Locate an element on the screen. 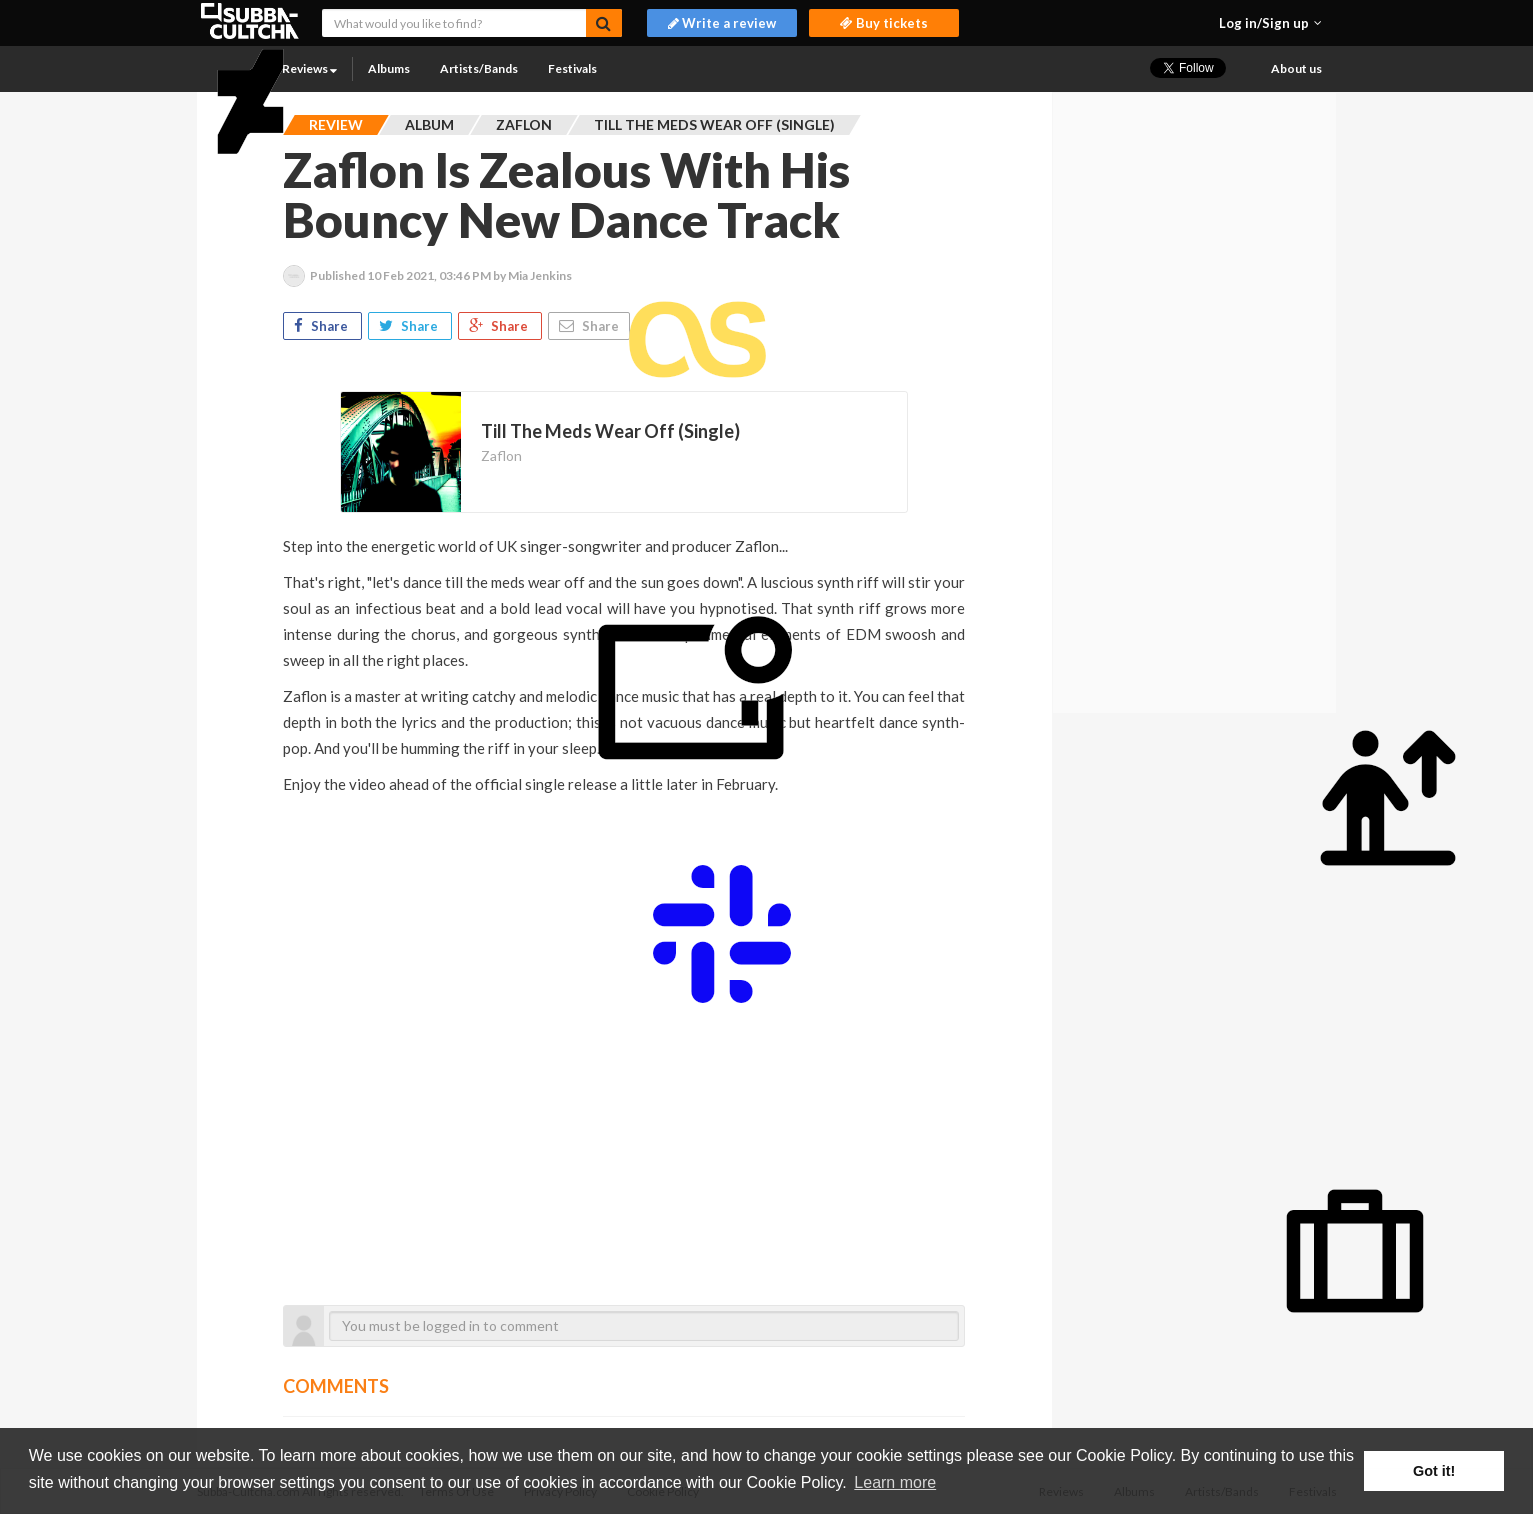 The width and height of the screenshot is (1533, 1514). visit deviantart profile or page is located at coordinates (250, 101).